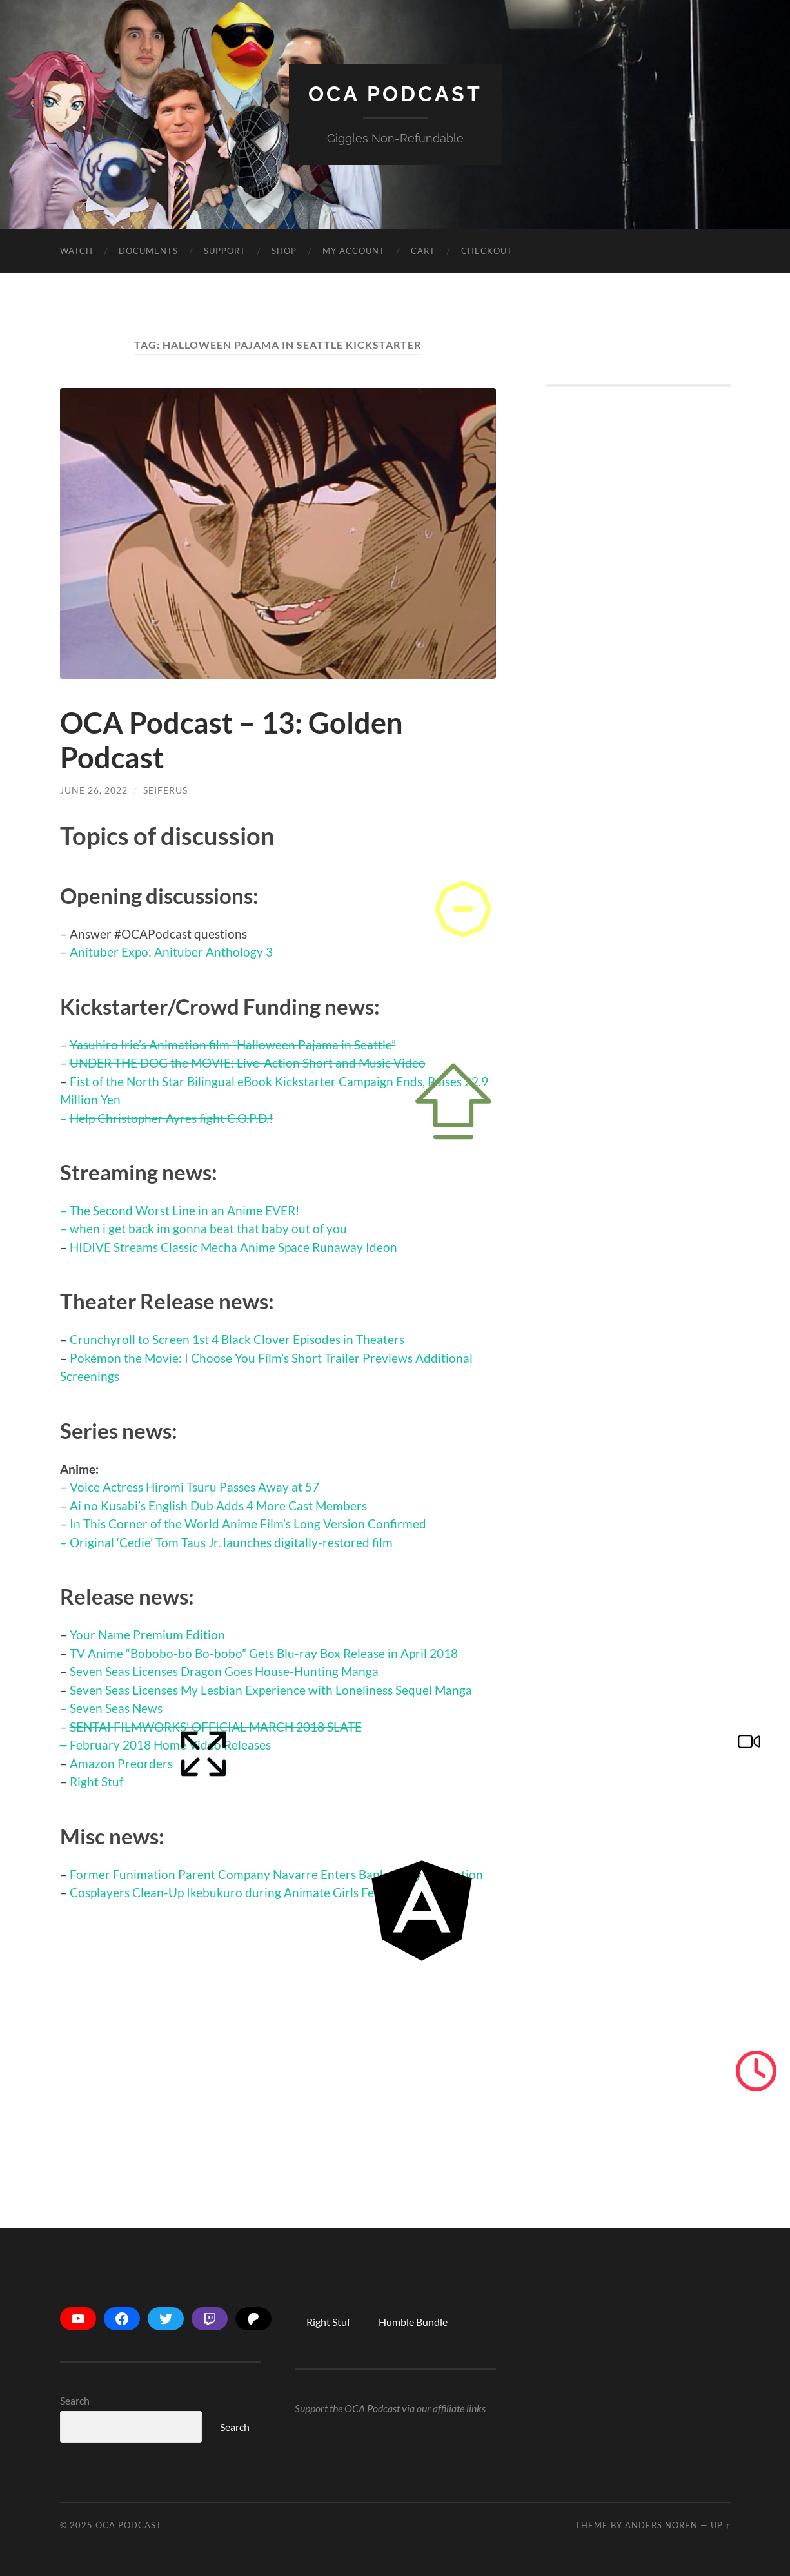  I want to click on expand to fullscreen mode, so click(203, 1753).